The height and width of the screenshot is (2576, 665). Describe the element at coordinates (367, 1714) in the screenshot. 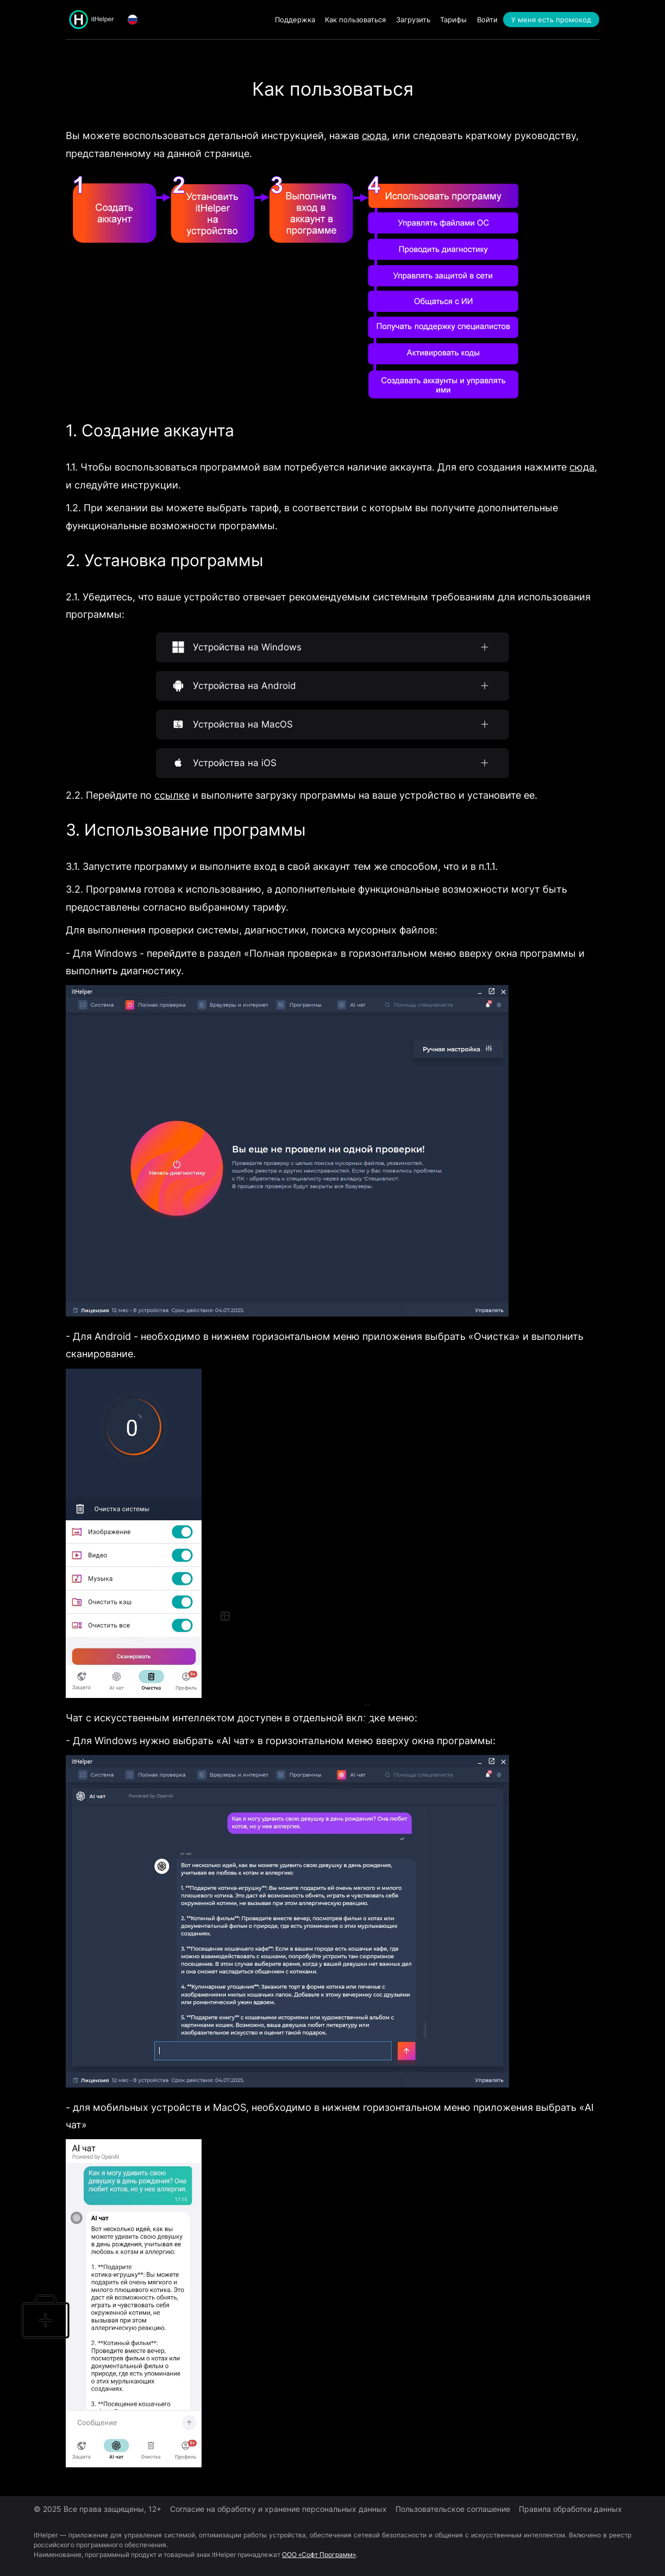

I see `scroll down to see more content` at that location.